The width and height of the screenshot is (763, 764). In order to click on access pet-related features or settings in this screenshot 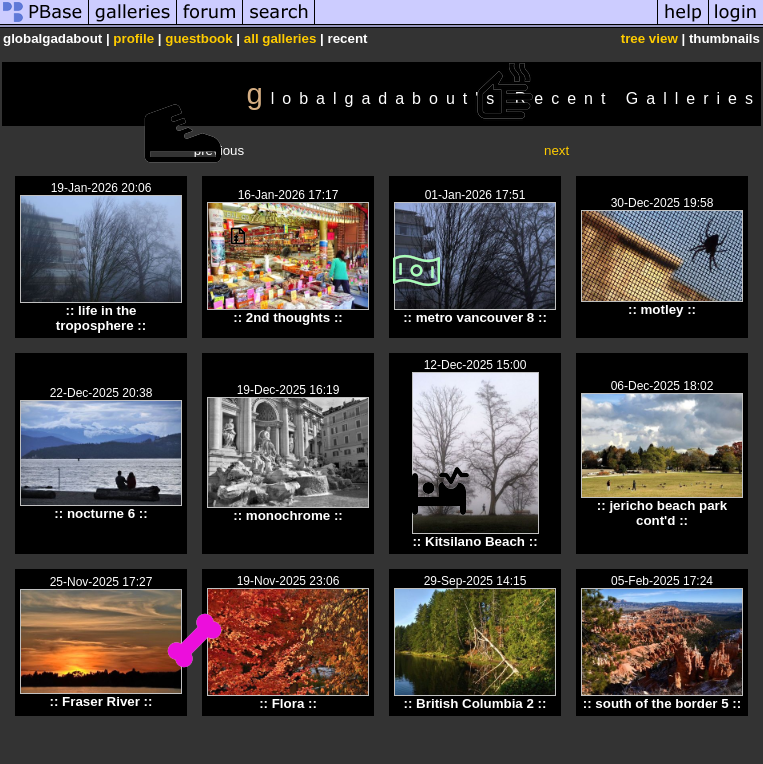, I will do `click(194, 640)`.